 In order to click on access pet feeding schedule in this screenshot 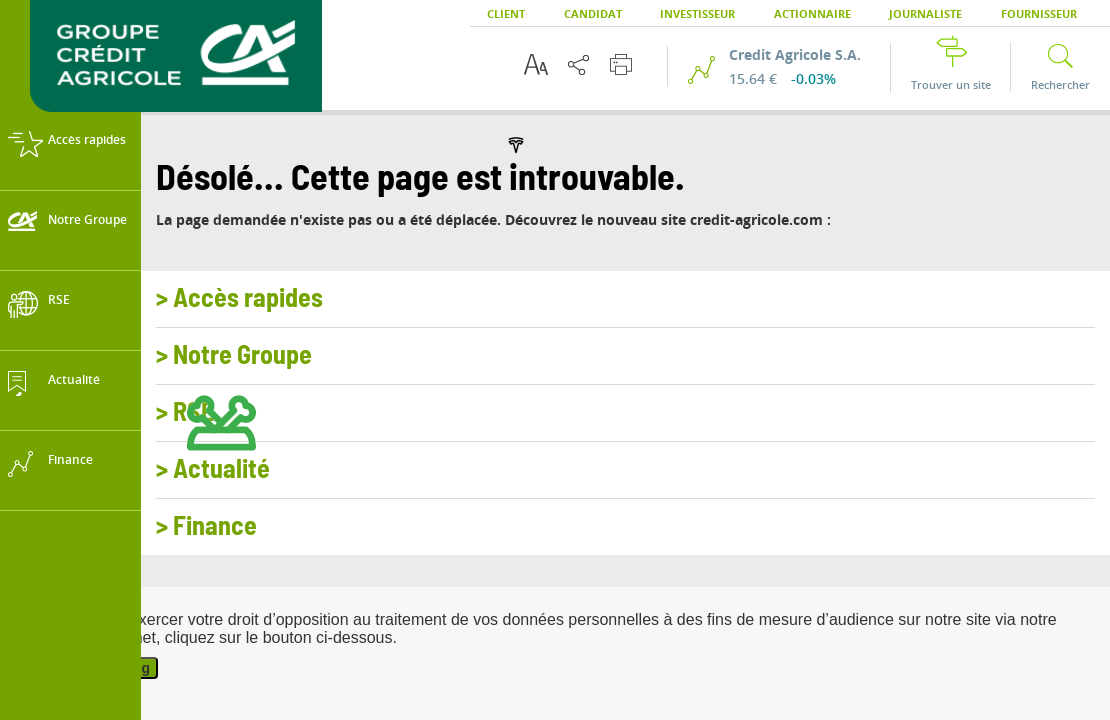, I will do `click(221, 419)`.